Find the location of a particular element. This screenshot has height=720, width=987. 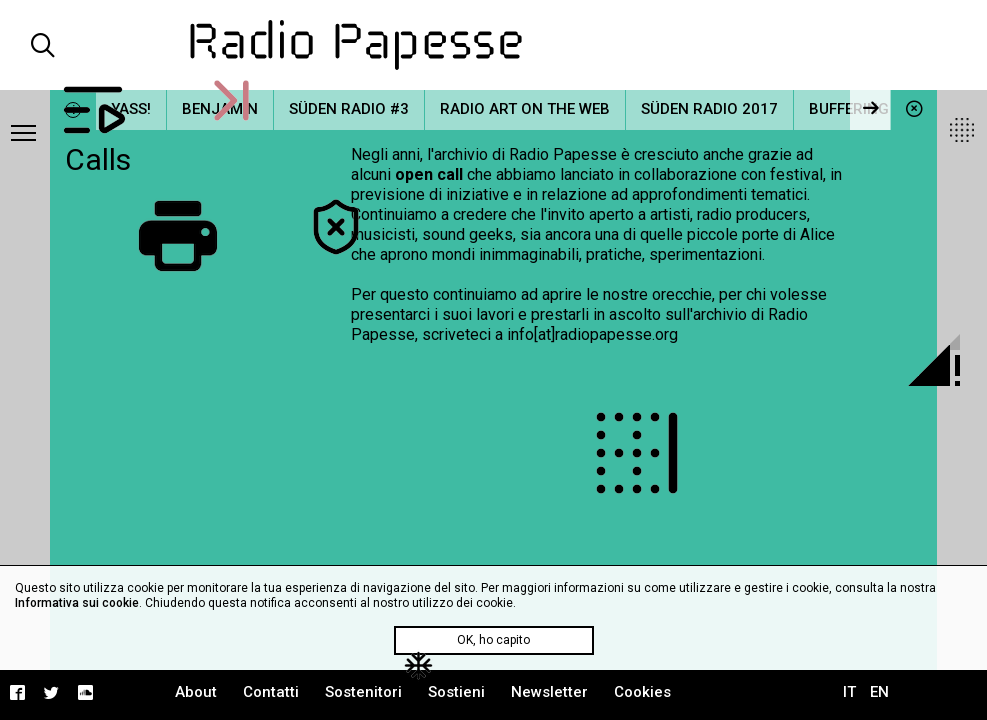

security protection disabled or off is located at coordinates (336, 227).